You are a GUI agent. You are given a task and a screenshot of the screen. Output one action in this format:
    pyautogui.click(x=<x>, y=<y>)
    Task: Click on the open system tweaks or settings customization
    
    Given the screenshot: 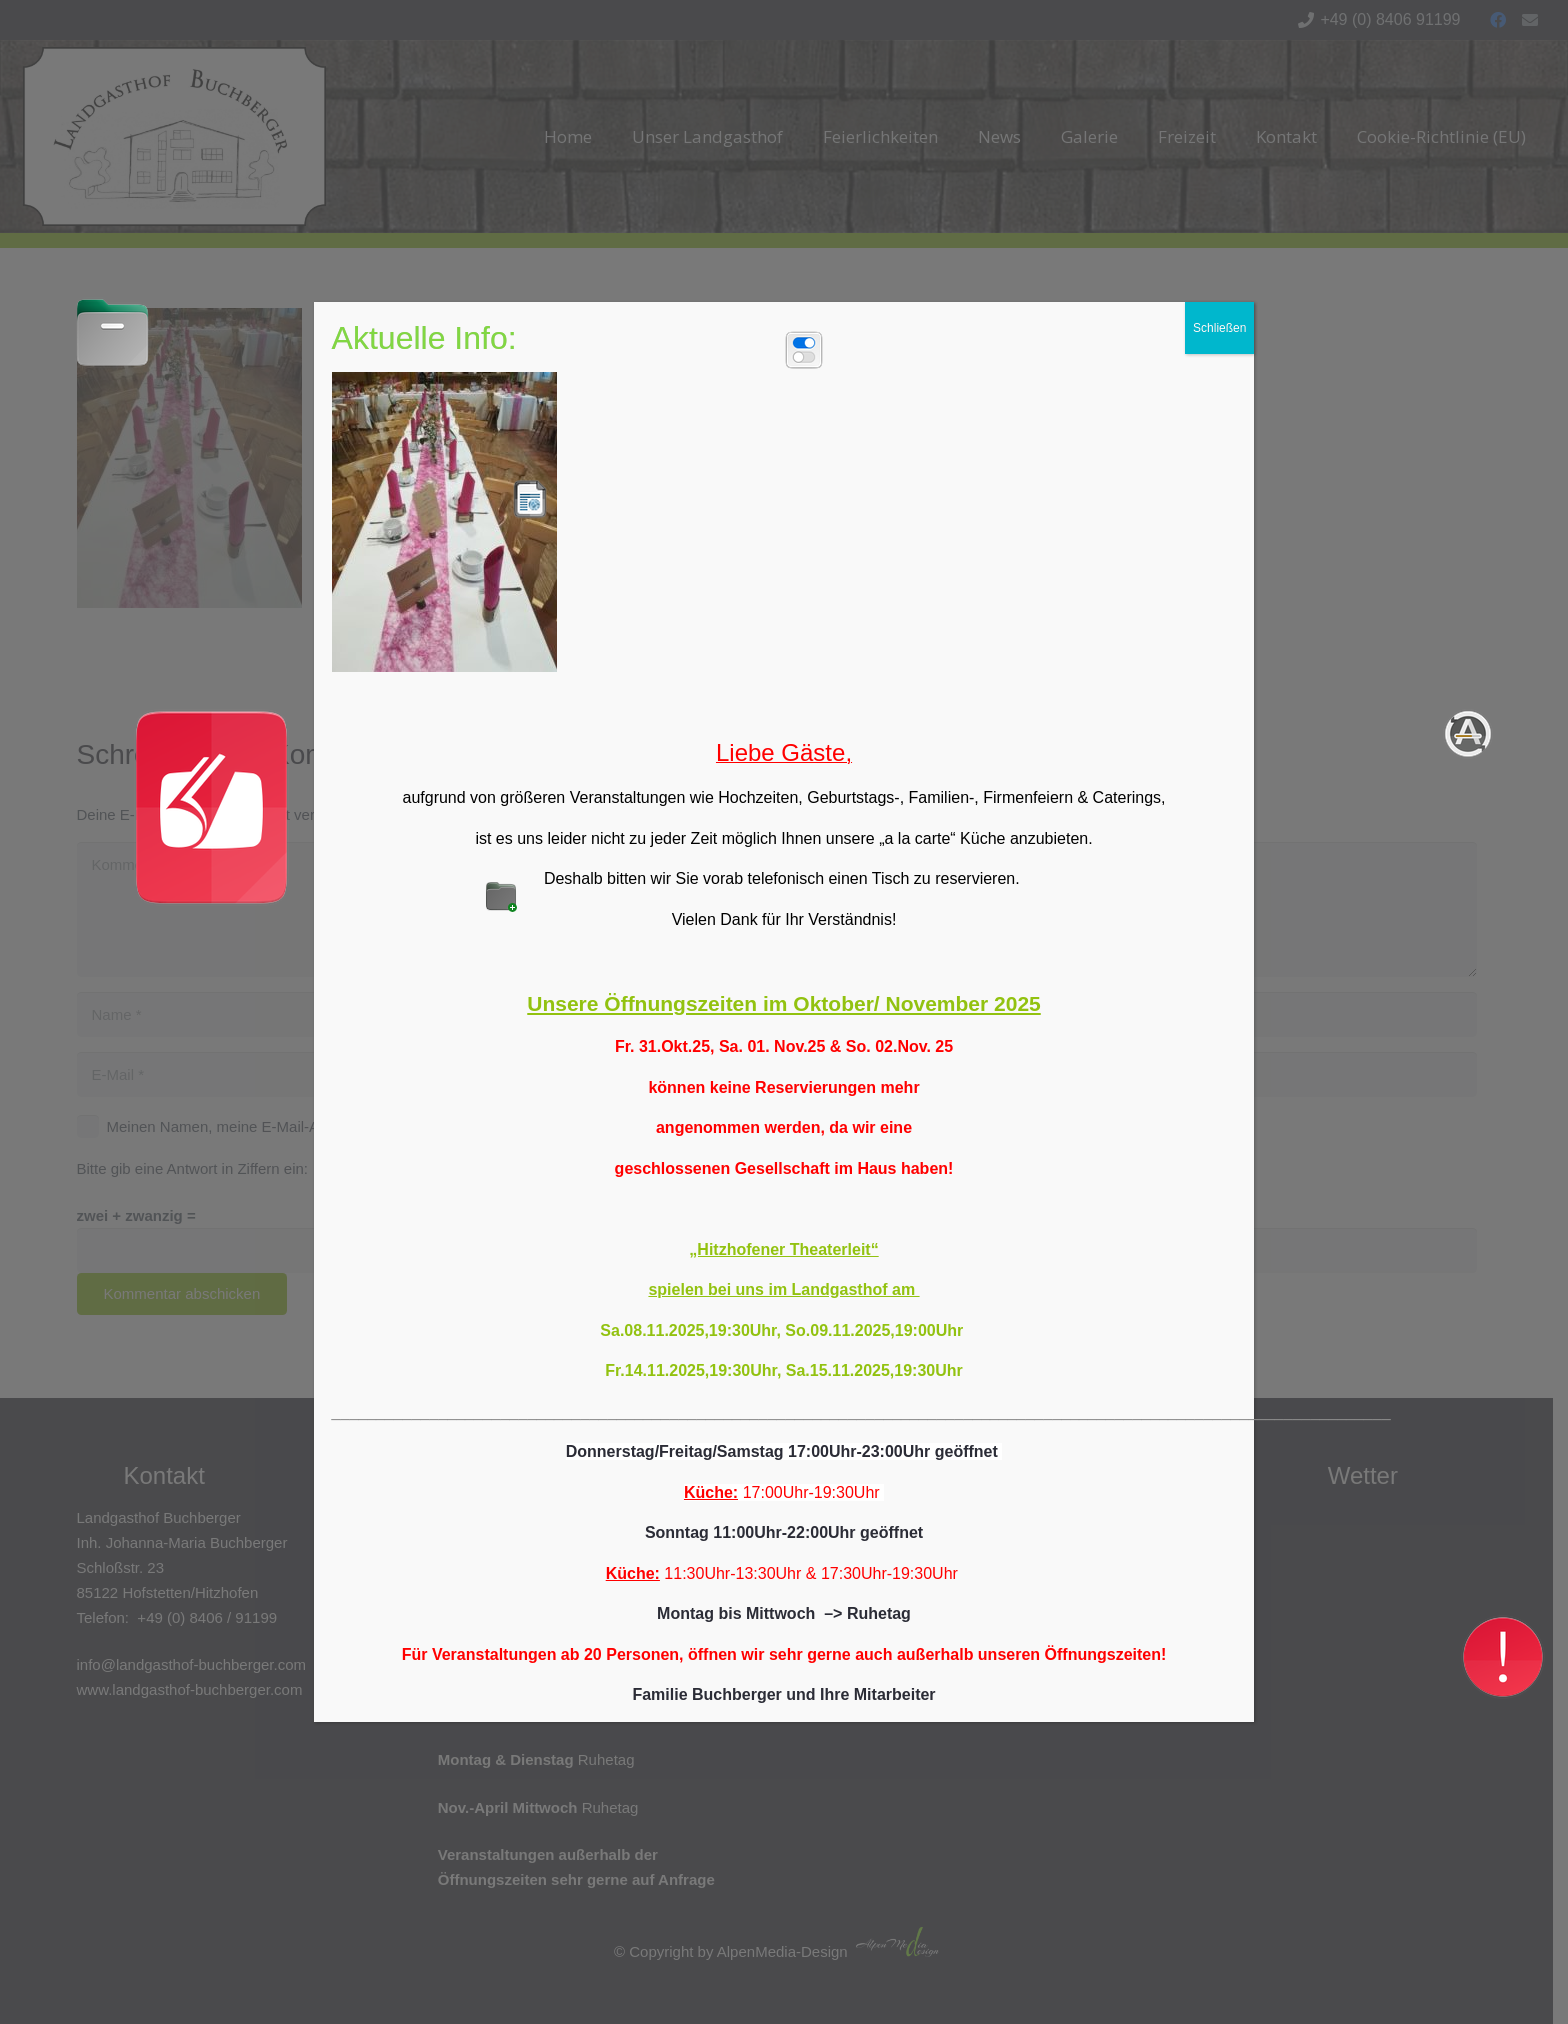 What is the action you would take?
    pyautogui.click(x=804, y=350)
    